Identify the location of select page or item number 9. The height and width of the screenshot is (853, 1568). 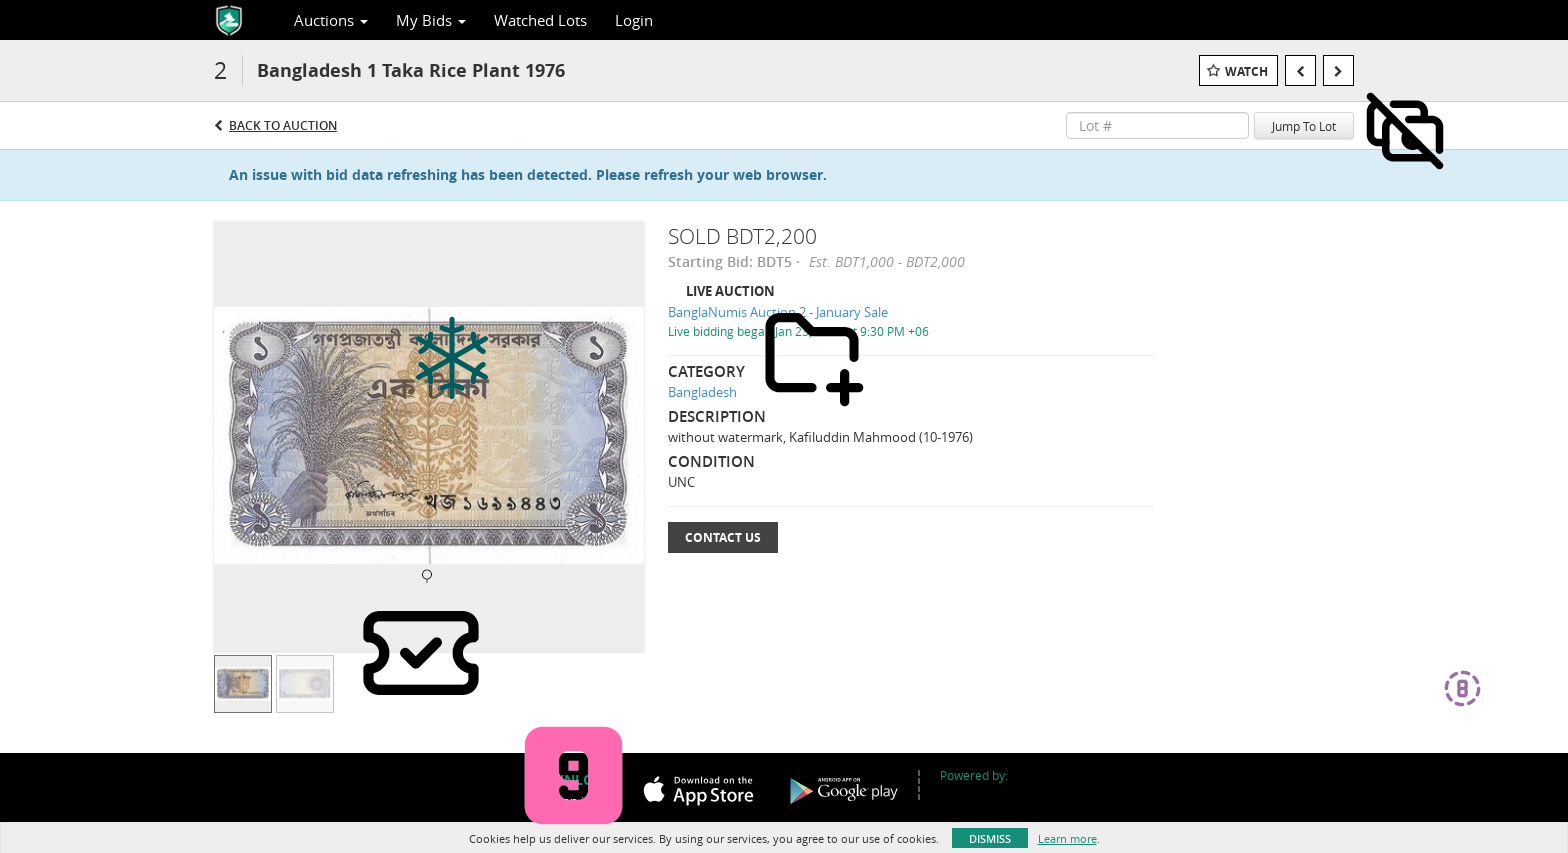
(573, 775).